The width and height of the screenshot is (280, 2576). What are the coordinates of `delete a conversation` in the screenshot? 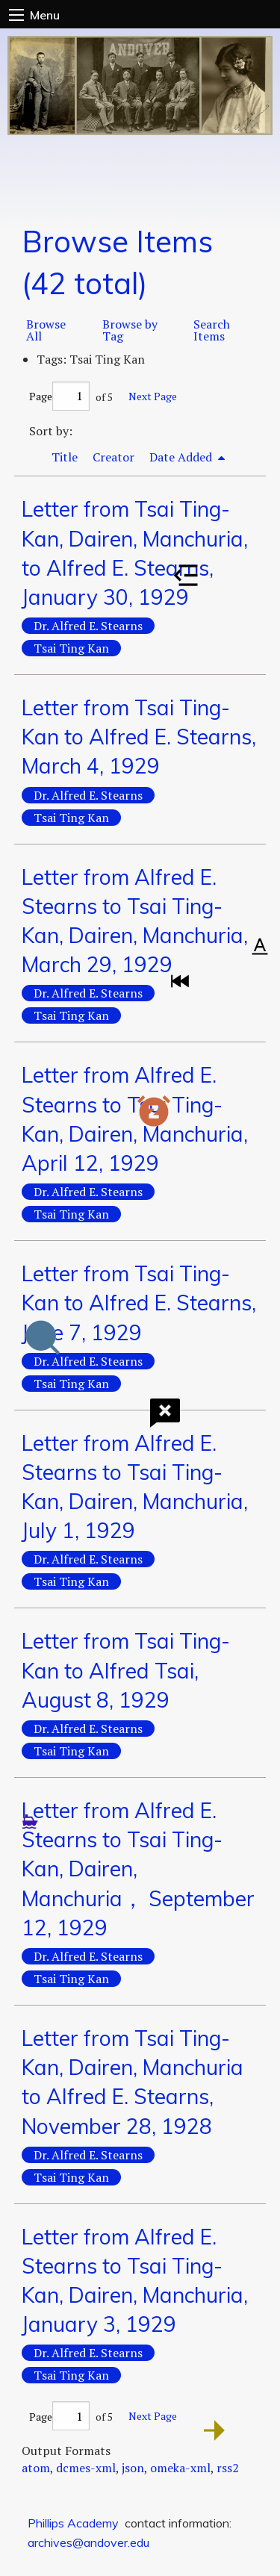 It's located at (165, 1412).